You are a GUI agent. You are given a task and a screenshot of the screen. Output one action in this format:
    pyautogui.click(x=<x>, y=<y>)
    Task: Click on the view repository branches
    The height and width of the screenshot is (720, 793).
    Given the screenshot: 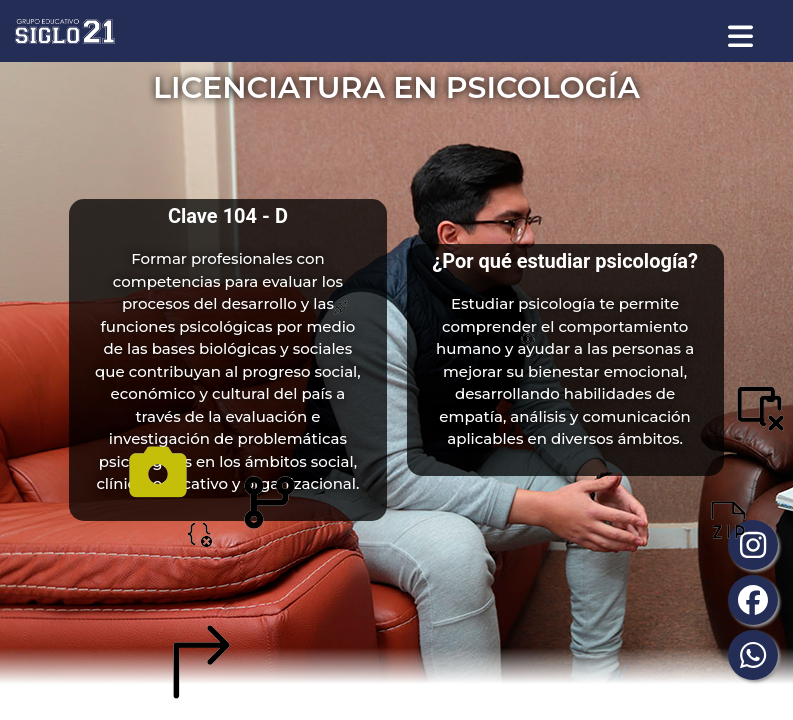 What is the action you would take?
    pyautogui.click(x=266, y=502)
    